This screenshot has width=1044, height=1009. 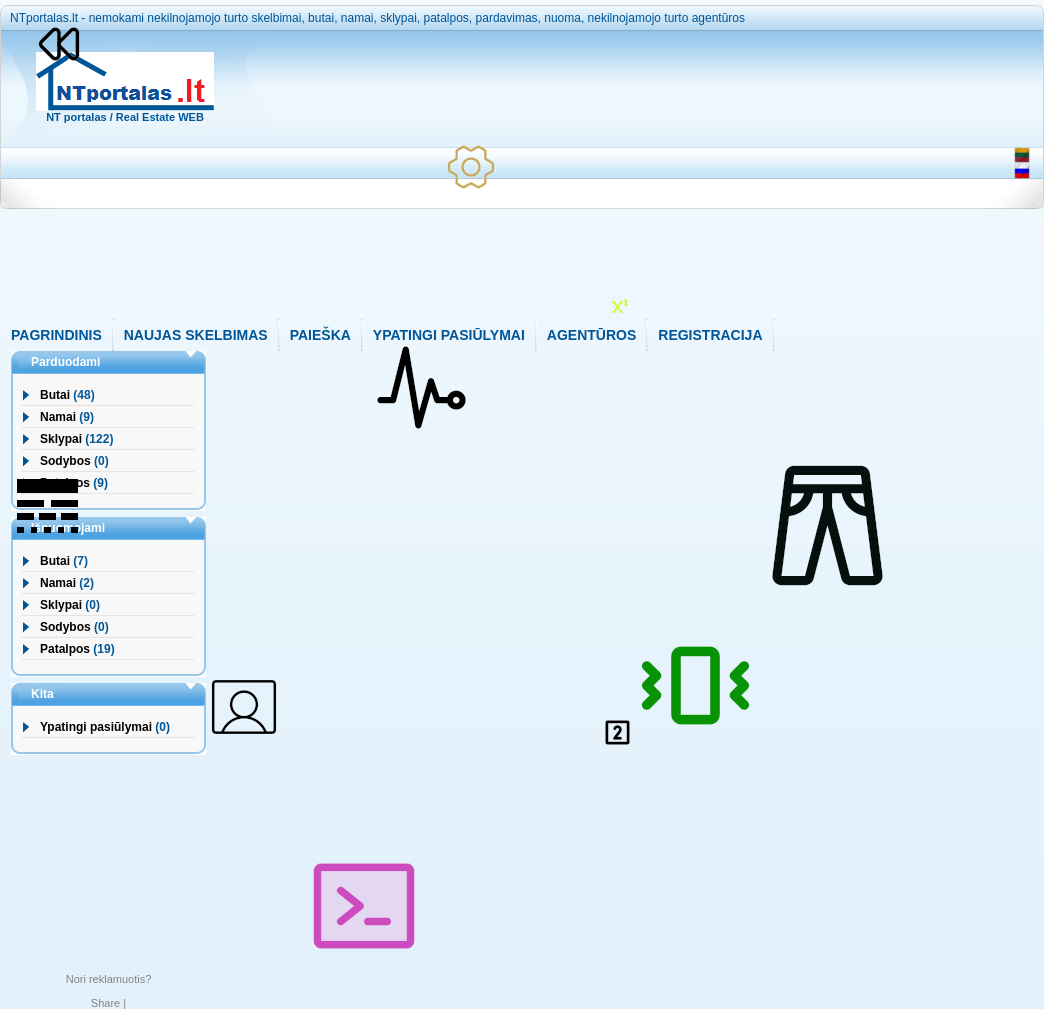 I want to click on rewind or skip backward in media playback, so click(x=59, y=44).